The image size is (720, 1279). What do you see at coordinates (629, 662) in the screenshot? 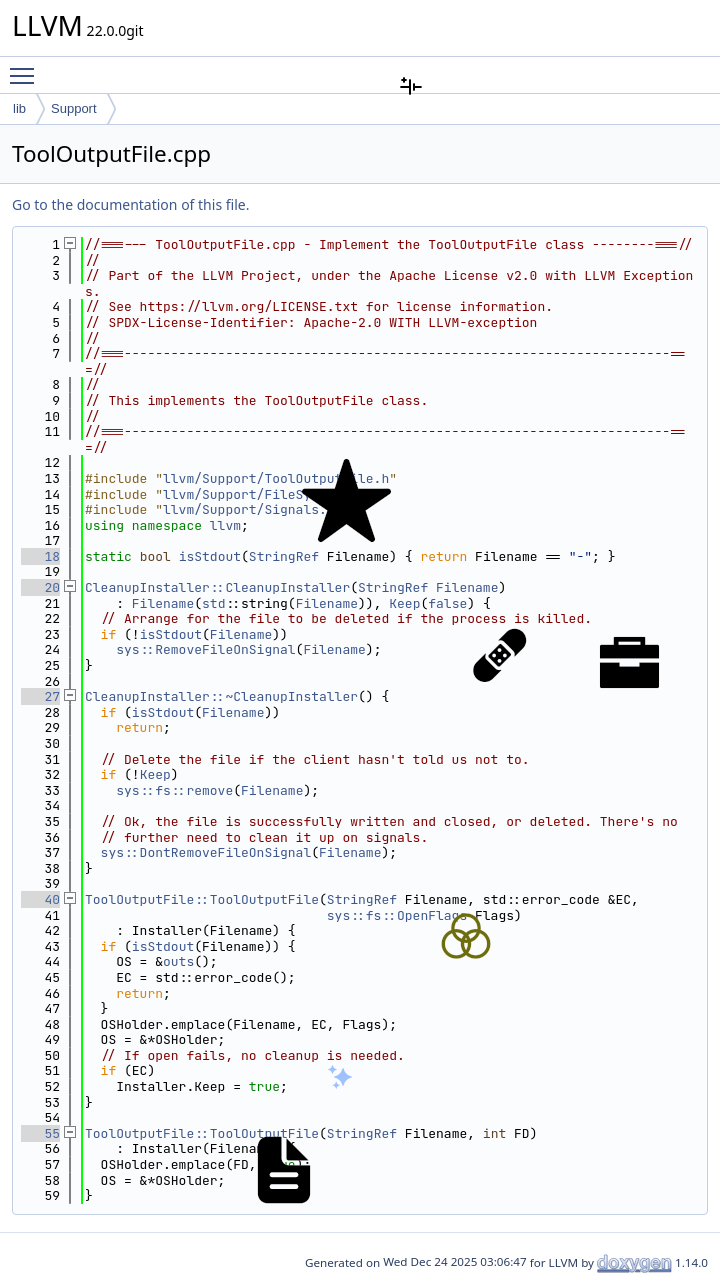
I see `access work or business-related content` at bounding box center [629, 662].